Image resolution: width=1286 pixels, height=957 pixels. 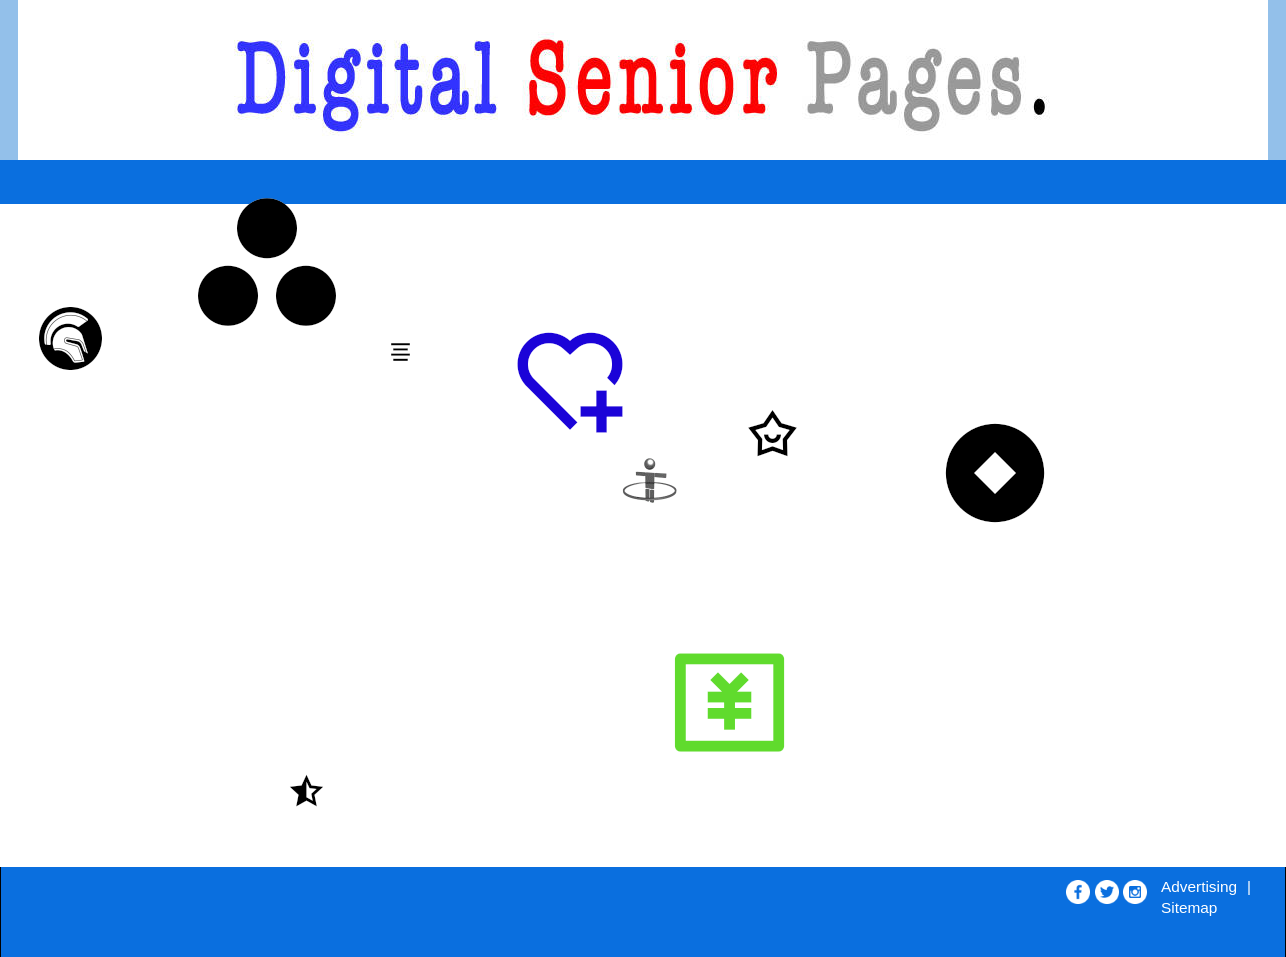 What do you see at coordinates (570, 380) in the screenshot?
I see `add to favorites` at bounding box center [570, 380].